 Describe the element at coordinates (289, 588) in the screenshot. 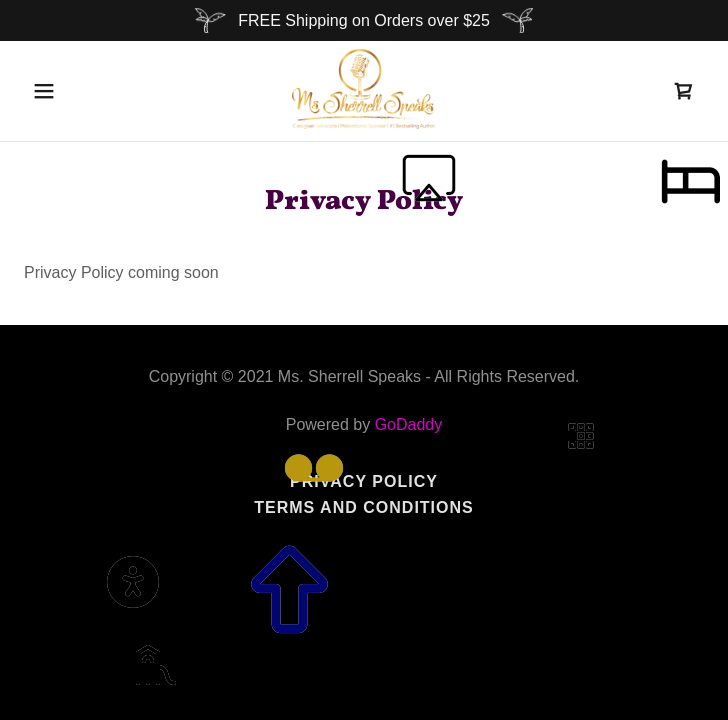

I see `upvote or like content` at that location.